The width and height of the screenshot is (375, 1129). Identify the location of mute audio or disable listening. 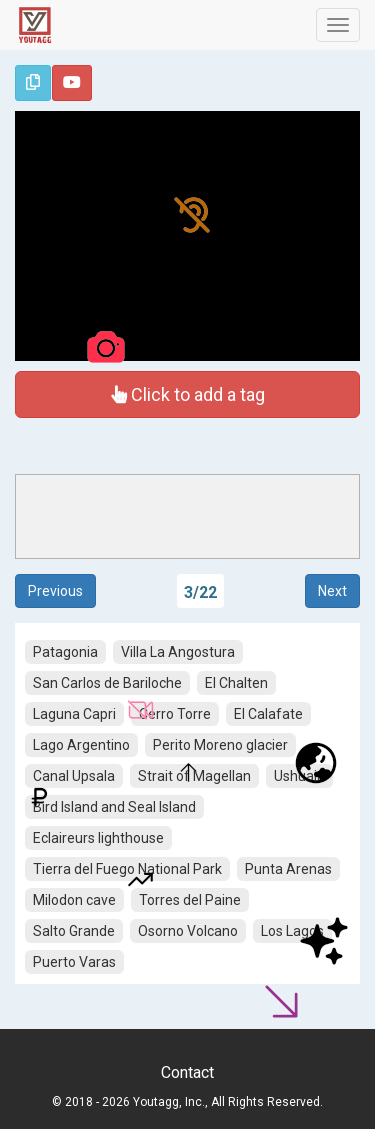
(192, 215).